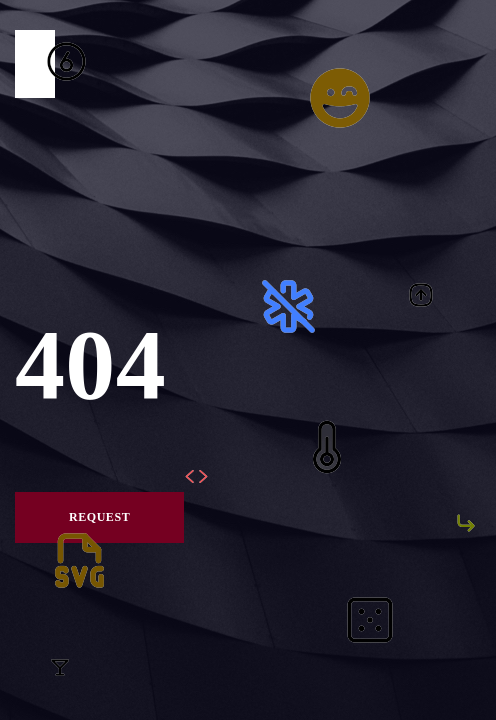 Image resolution: width=496 pixels, height=720 pixels. I want to click on access bar or cocktail menu, so click(60, 667).